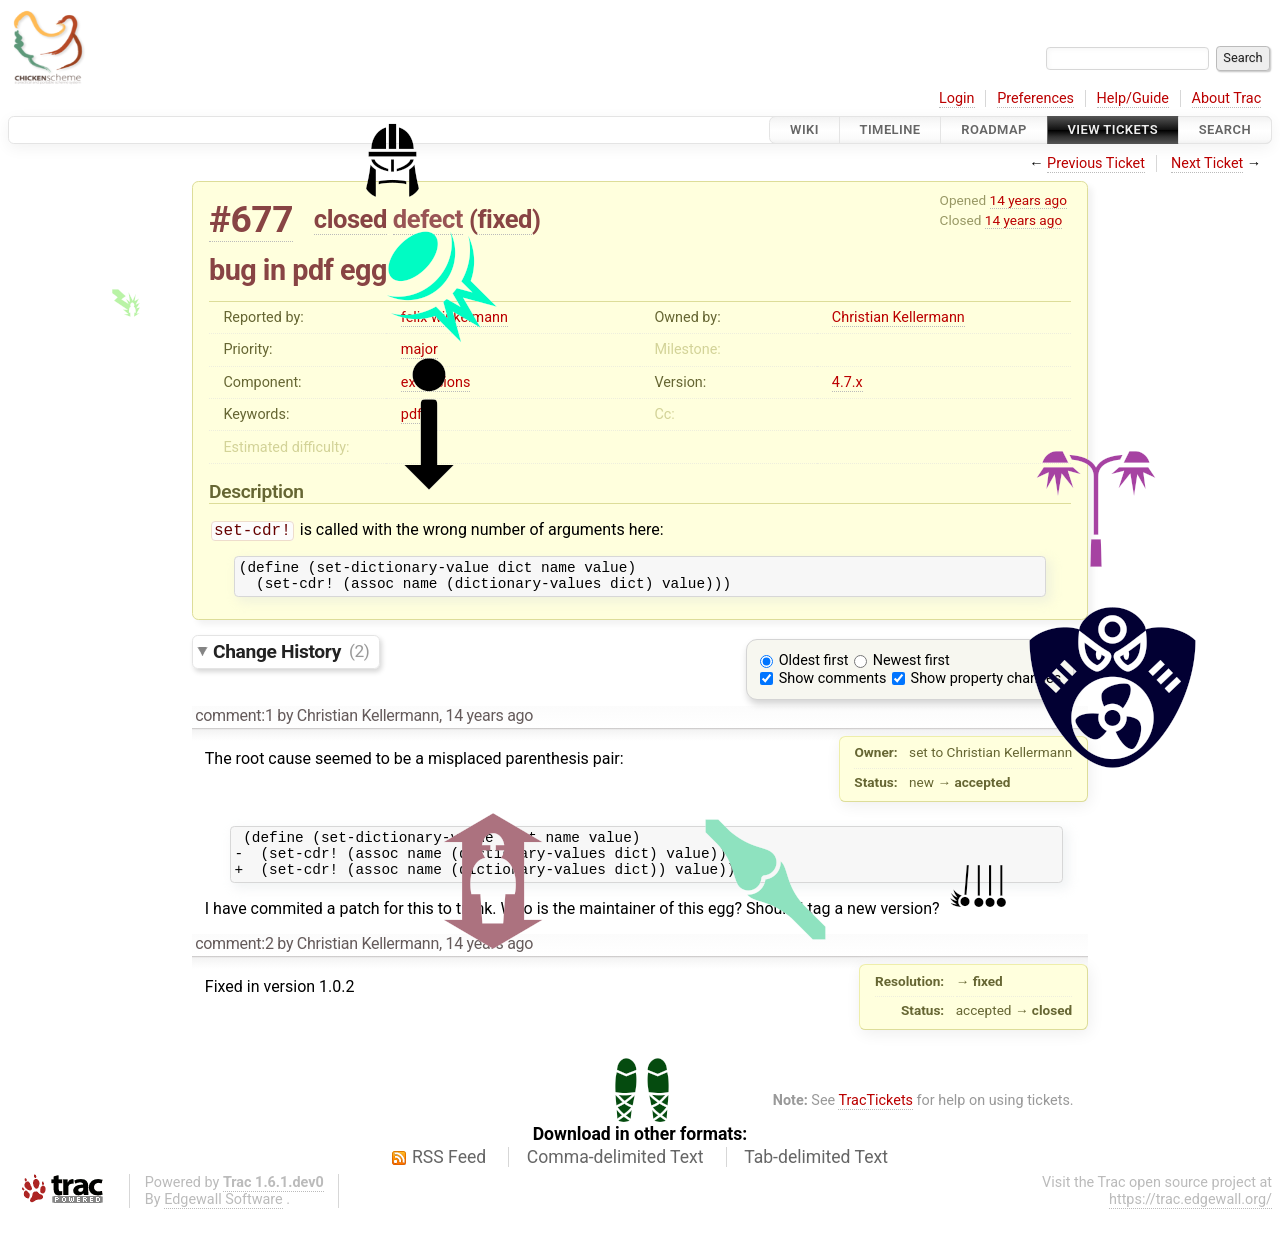  What do you see at coordinates (126, 303) in the screenshot?
I see `indicates a character has been struck by lightning` at bounding box center [126, 303].